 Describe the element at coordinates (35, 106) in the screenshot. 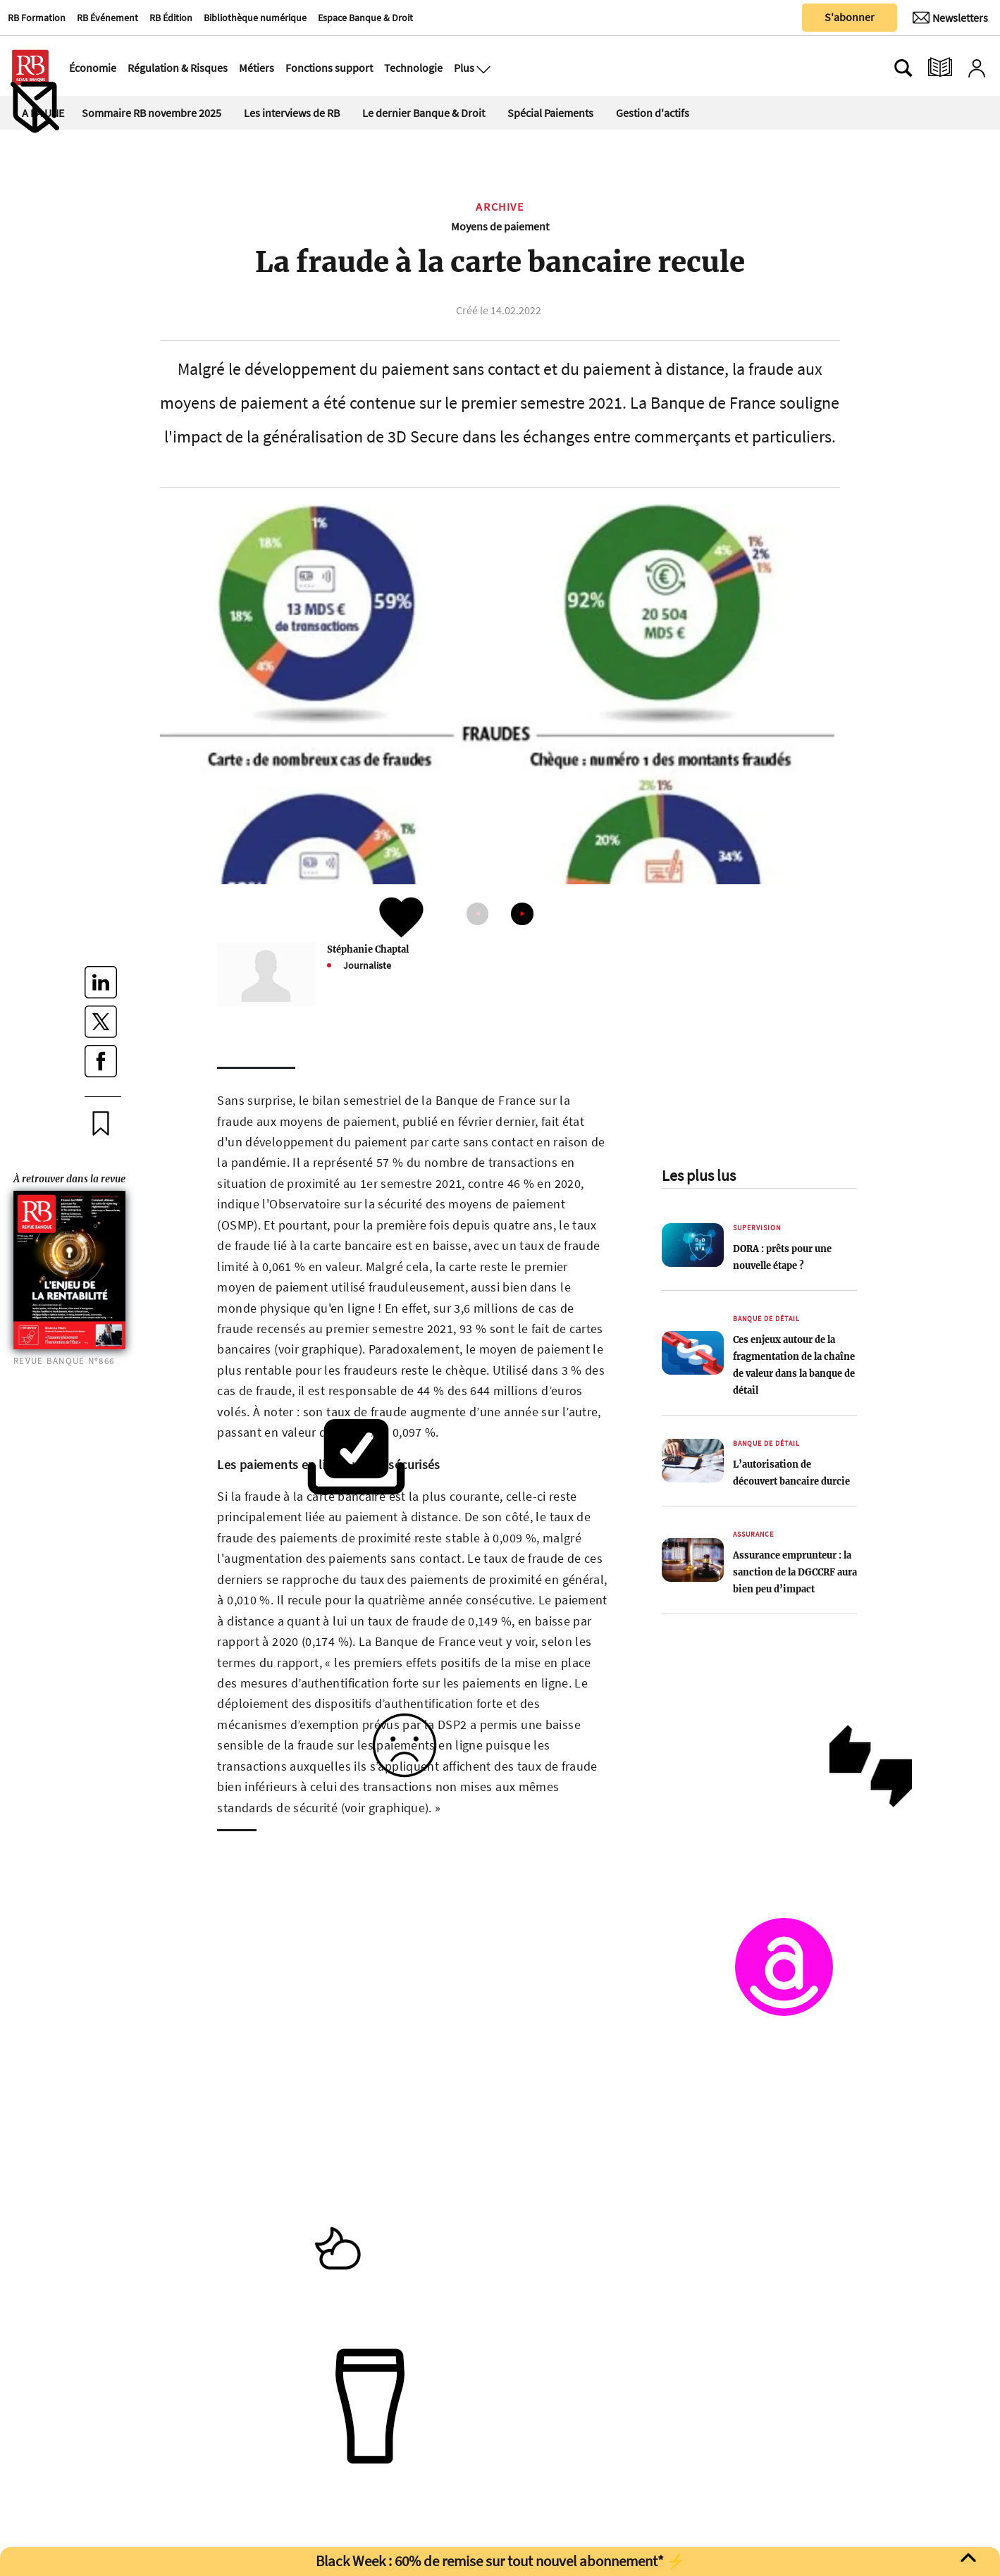

I see `disable light refraction or spectrum effects` at that location.